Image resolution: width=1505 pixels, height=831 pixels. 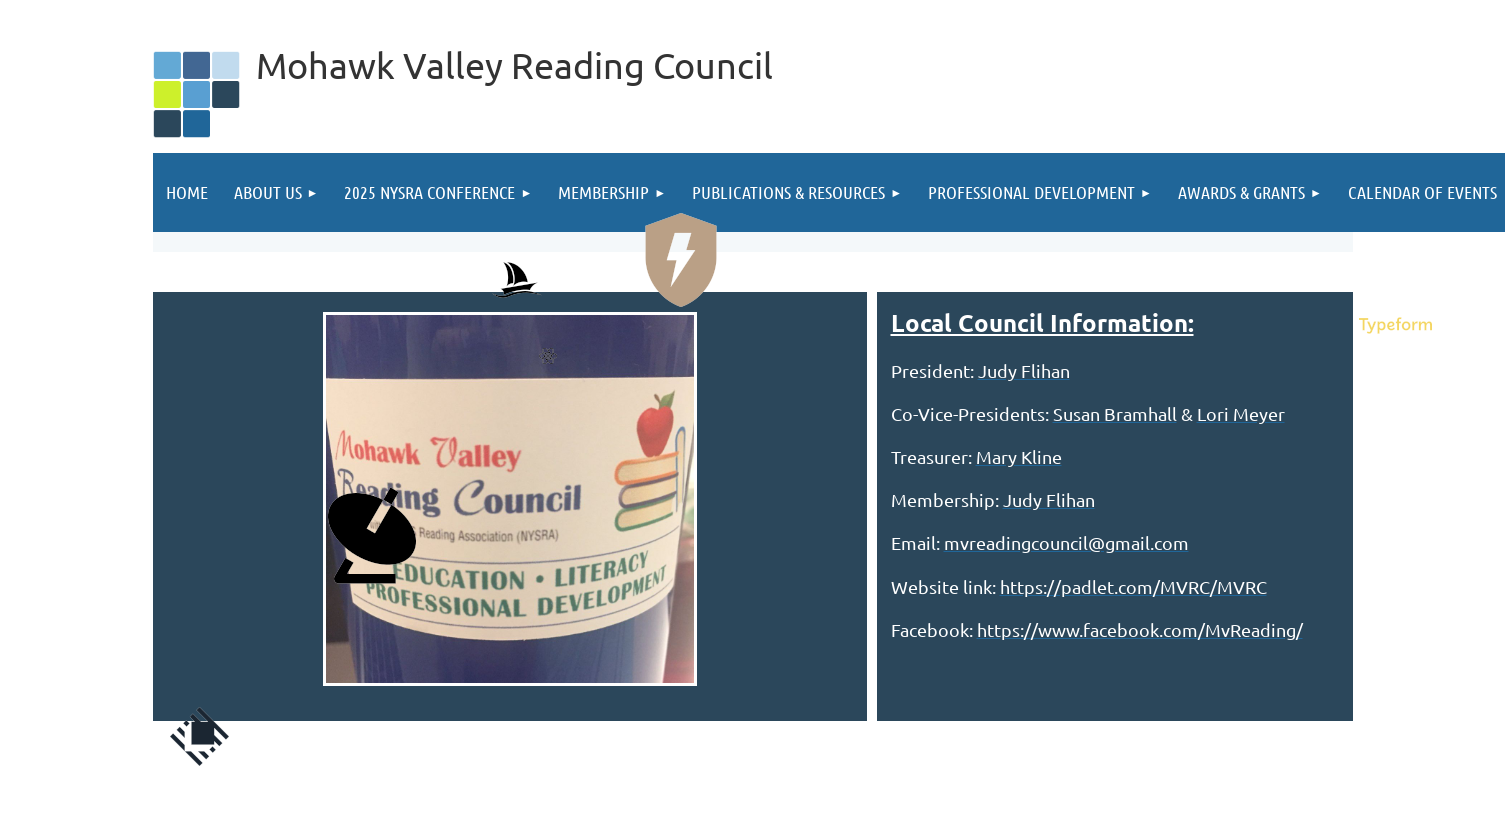 What do you see at coordinates (517, 280) in the screenshot?
I see `open phpMyAdmin database management tool` at bounding box center [517, 280].